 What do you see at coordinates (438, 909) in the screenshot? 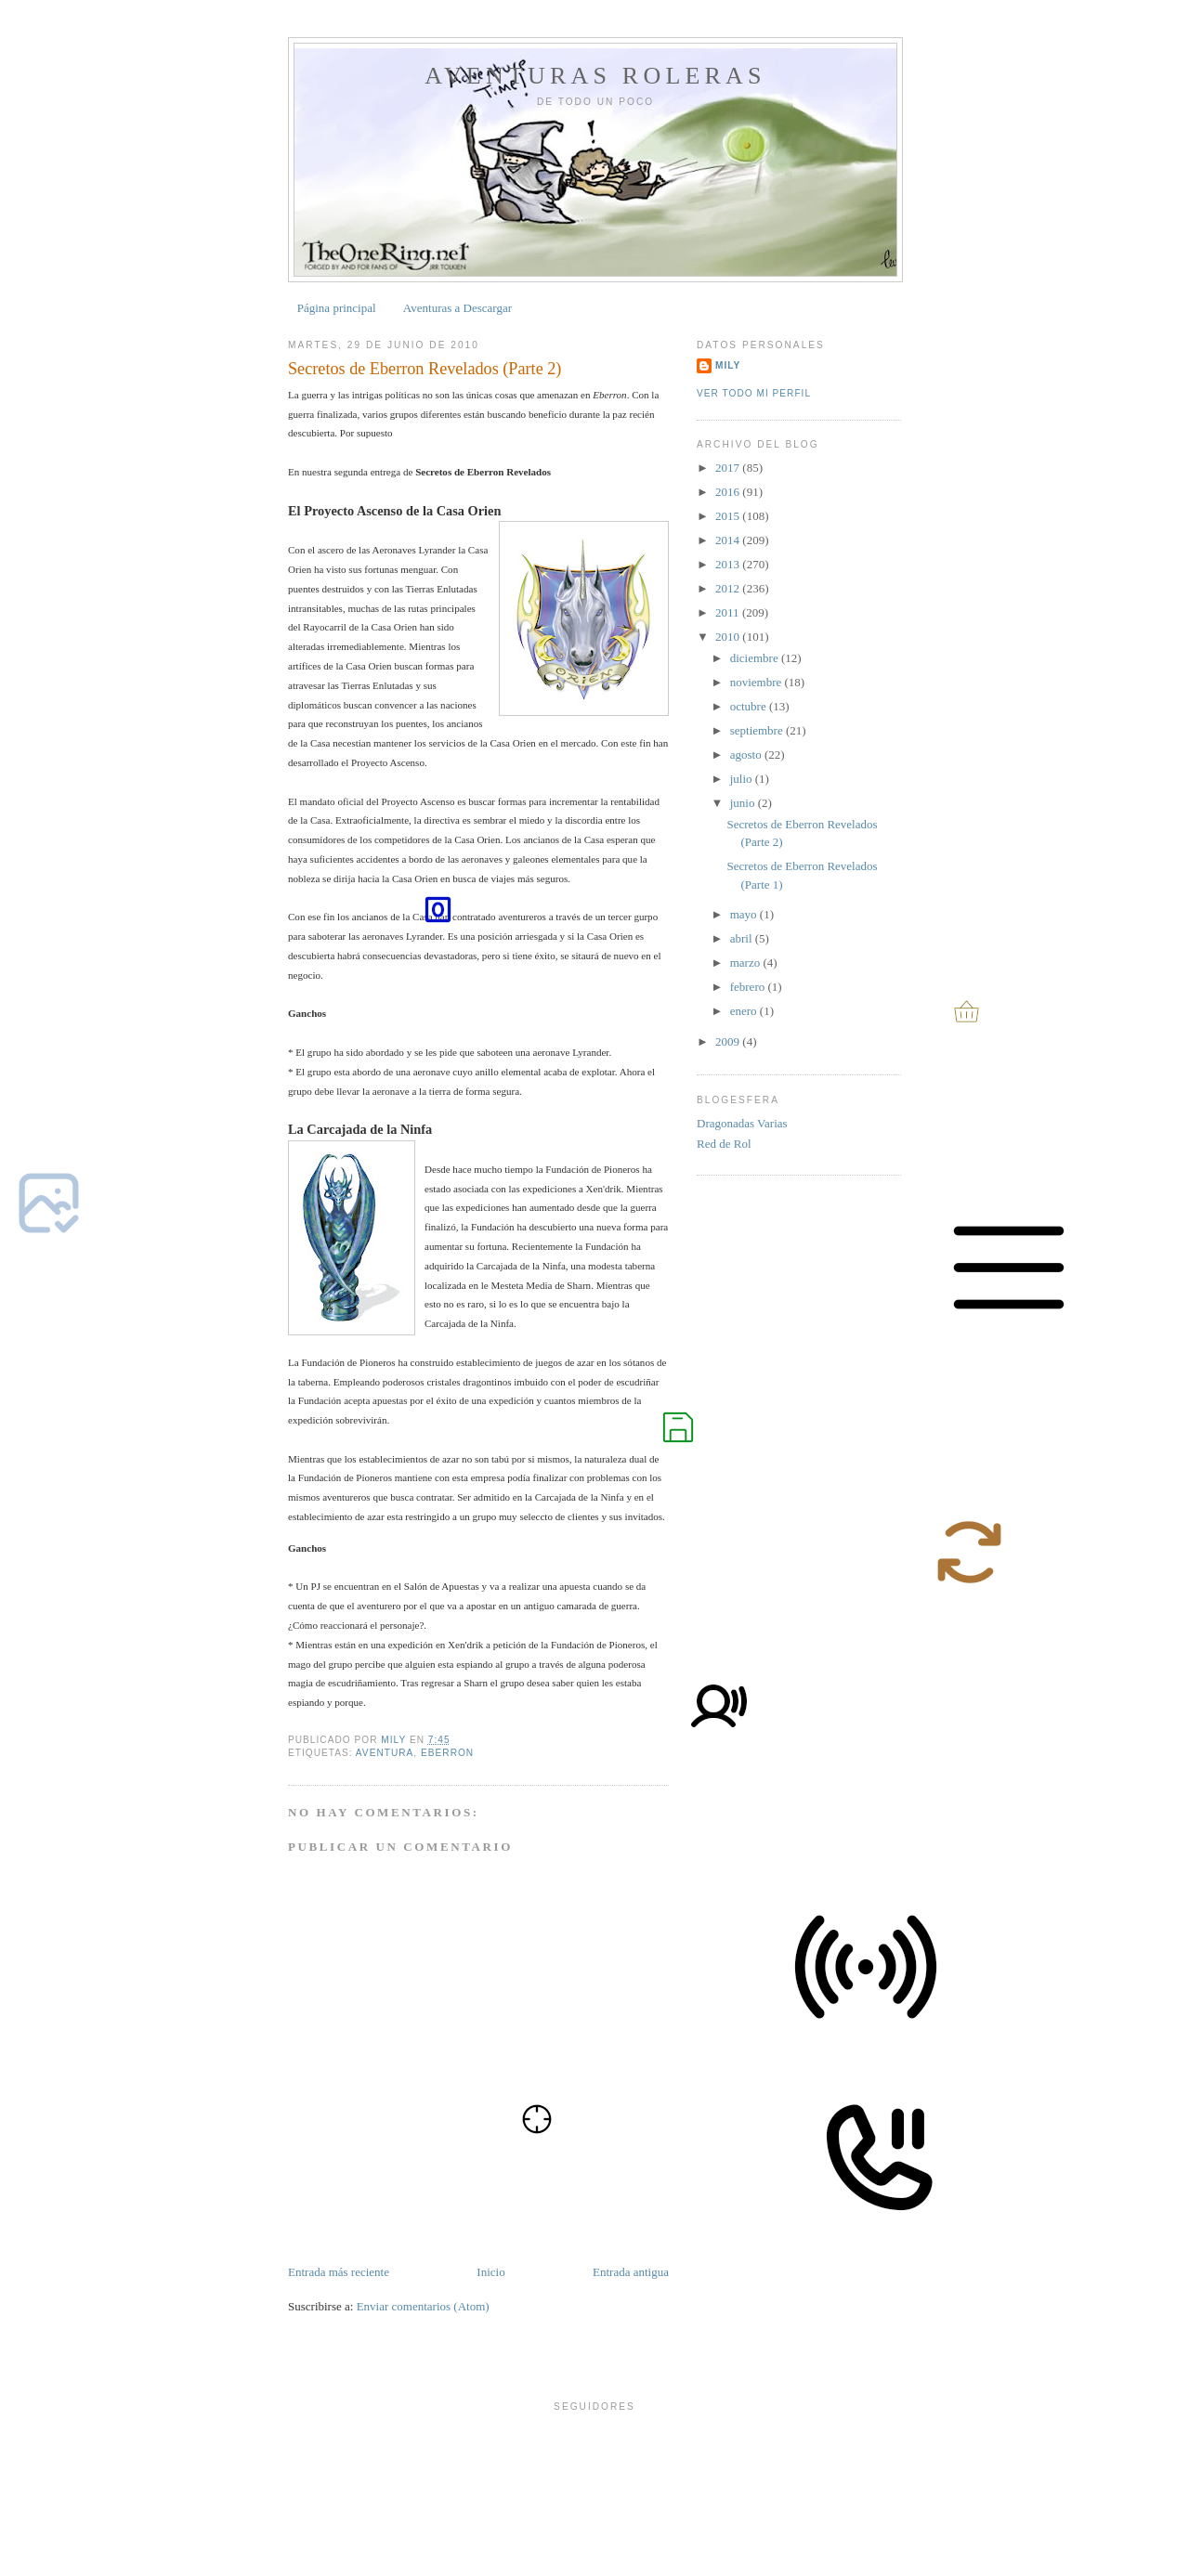
I see `indicates zero items or count` at bounding box center [438, 909].